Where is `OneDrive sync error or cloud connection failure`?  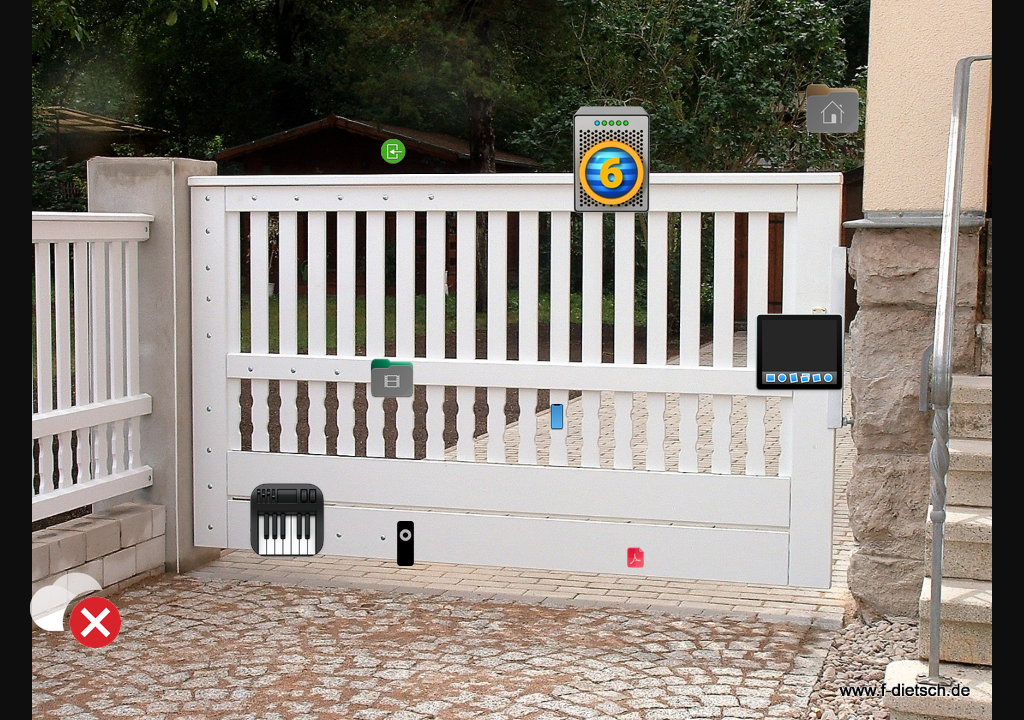 OneDrive sync error or cloud connection failure is located at coordinates (75, 602).